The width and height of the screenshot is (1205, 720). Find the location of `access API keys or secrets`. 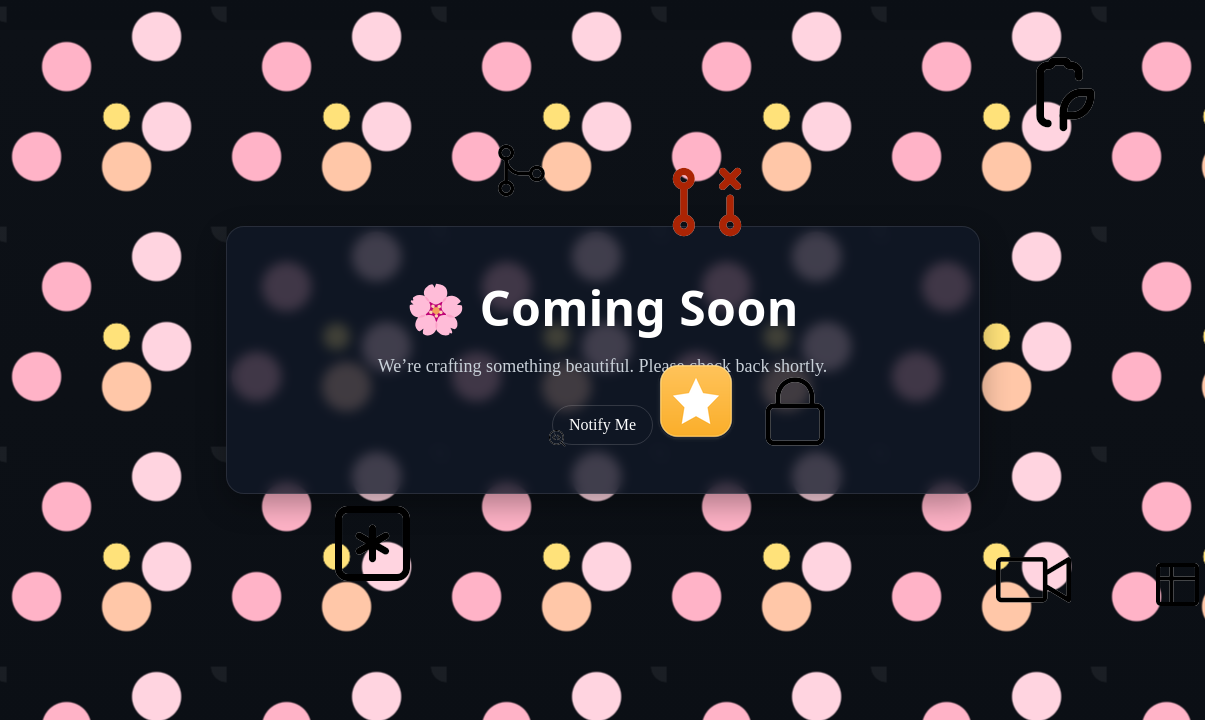

access API keys or secrets is located at coordinates (372, 543).